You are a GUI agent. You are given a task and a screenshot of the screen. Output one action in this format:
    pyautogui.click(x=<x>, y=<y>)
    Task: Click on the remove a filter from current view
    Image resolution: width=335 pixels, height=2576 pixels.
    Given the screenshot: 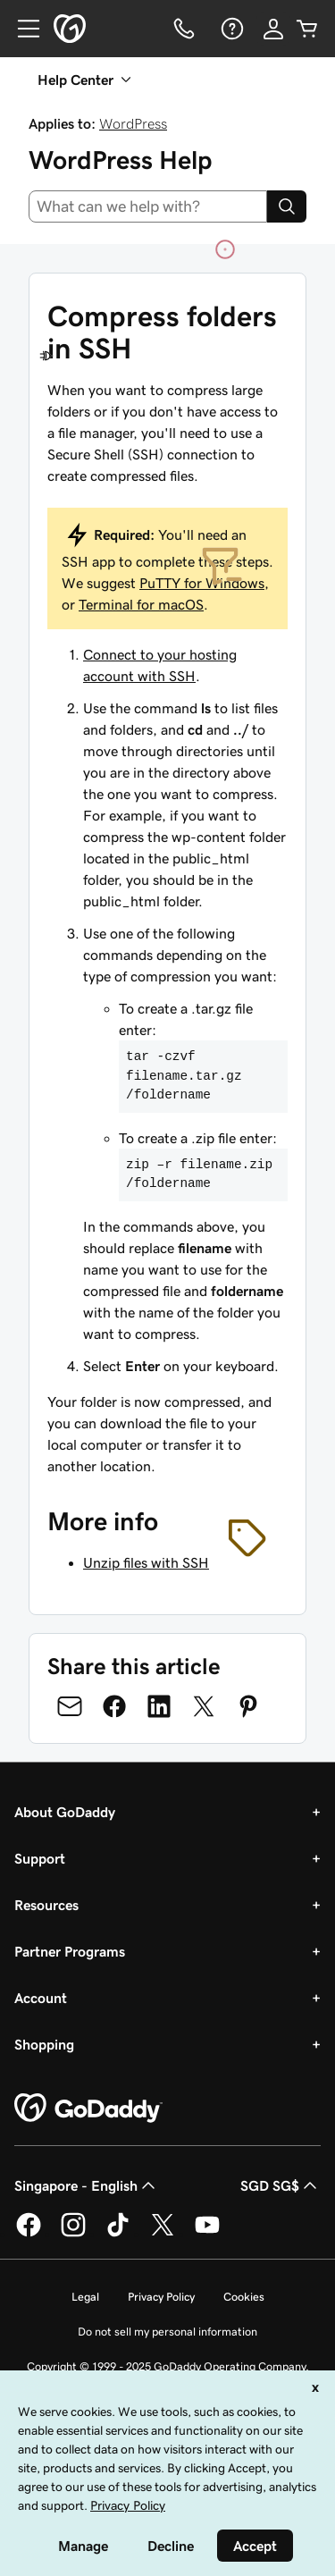 What is the action you would take?
    pyautogui.click(x=220, y=565)
    